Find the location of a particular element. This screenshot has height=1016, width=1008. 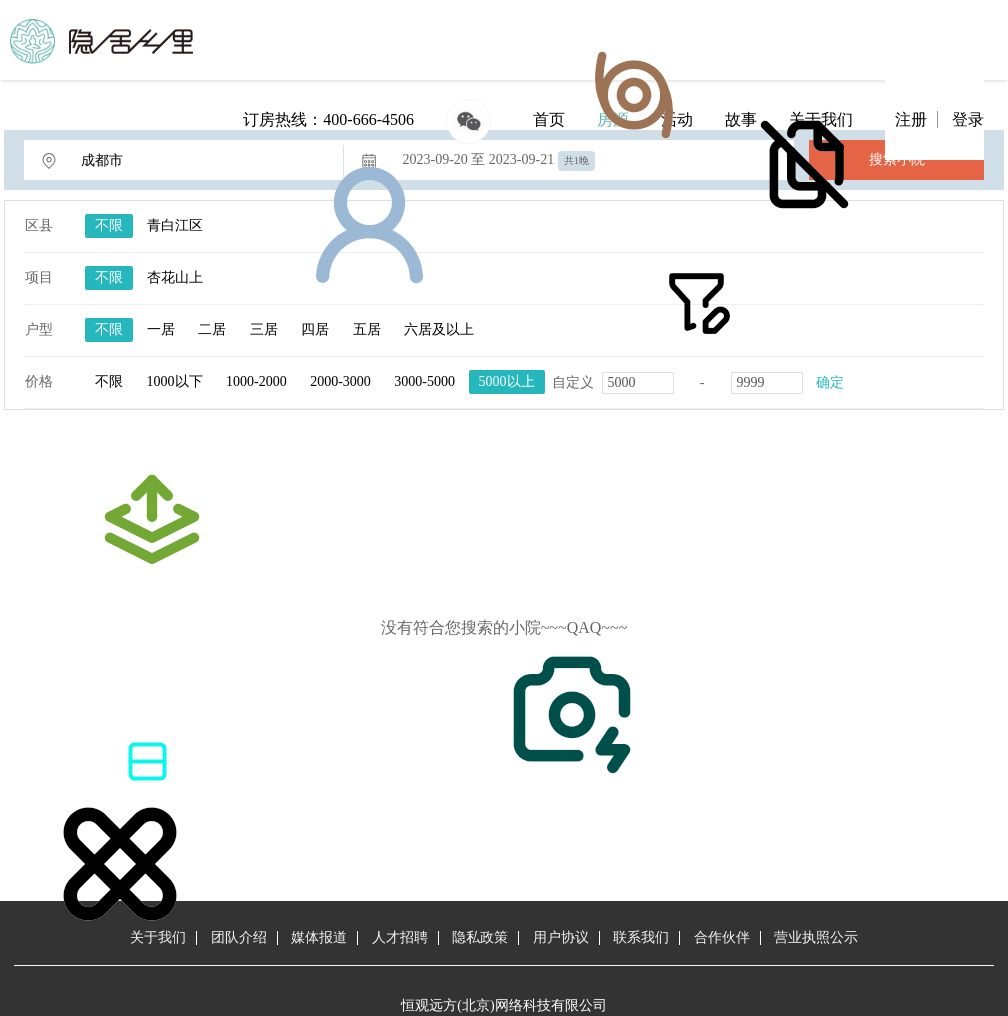

switch to row layout view is located at coordinates (147, 761).